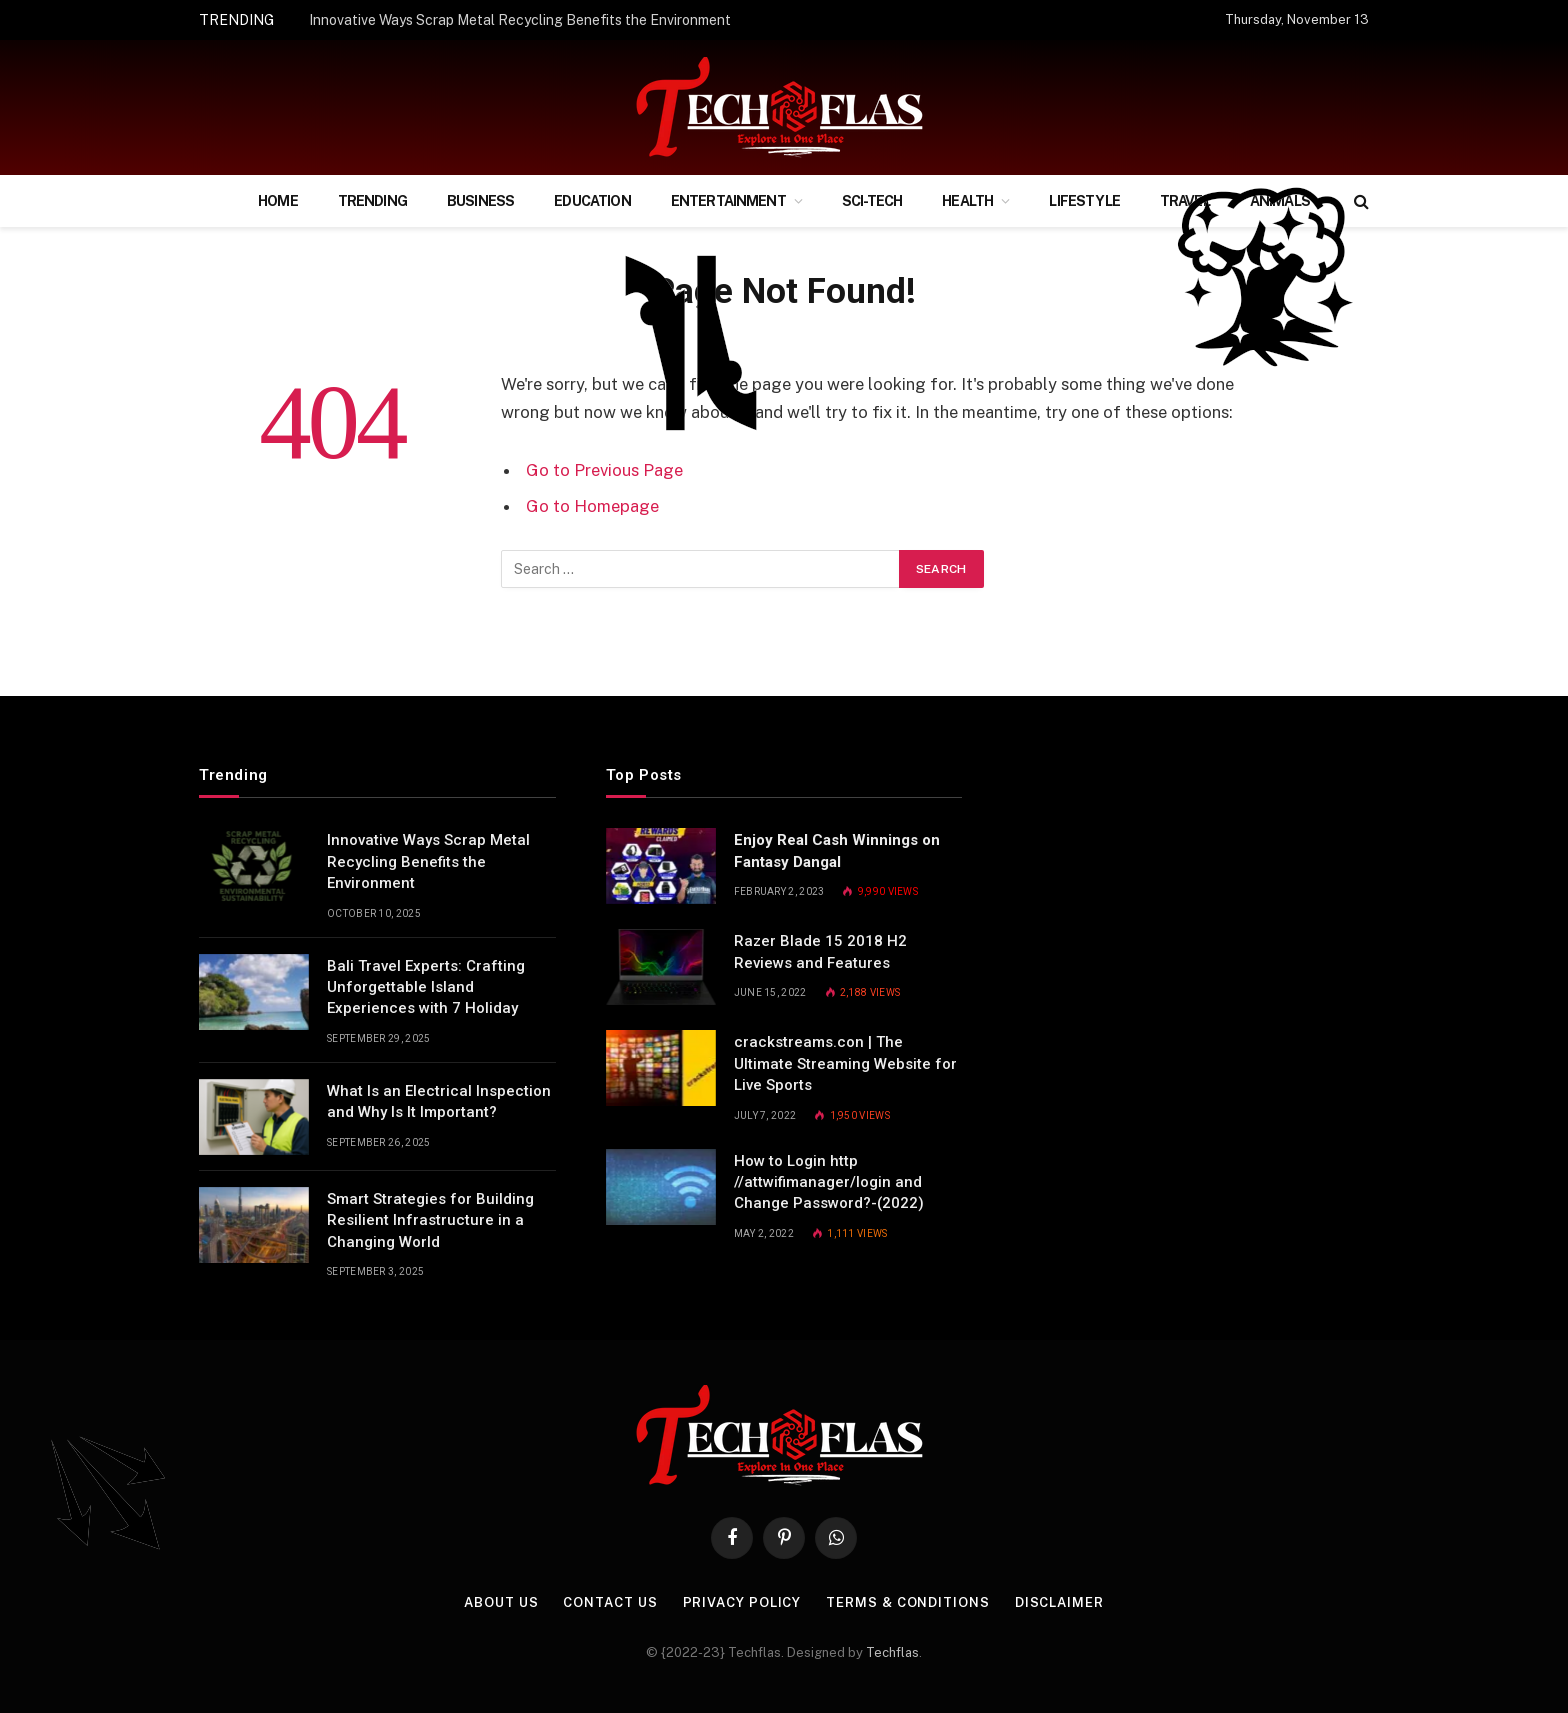  What do you see at coordinates (1265, 275) in the screenshot?
I see `holy oak tree icon for fantasy or RPG game element` at bounding box center [1265, 275].